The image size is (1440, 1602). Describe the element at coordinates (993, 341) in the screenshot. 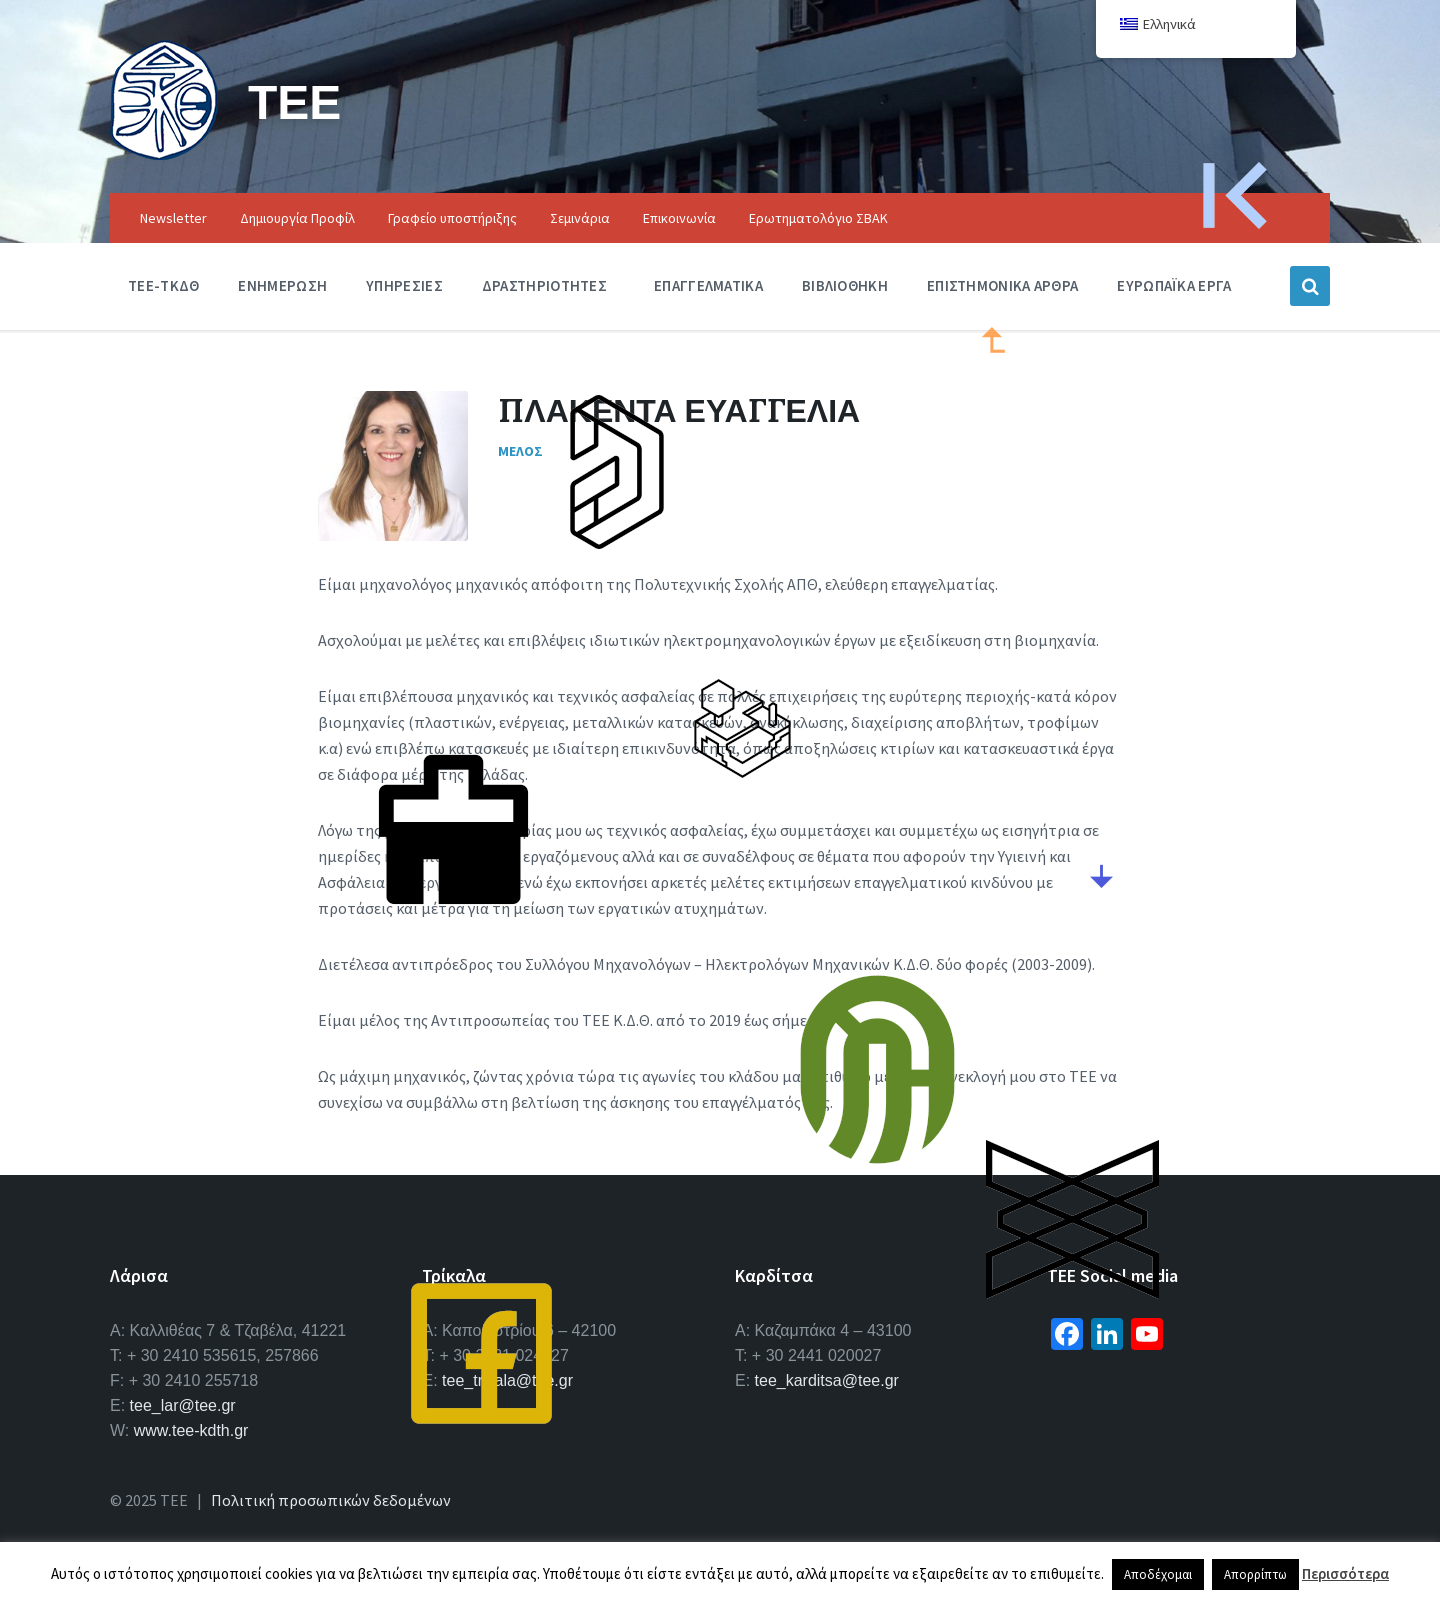

I see `go back and up to previous level` at that location.